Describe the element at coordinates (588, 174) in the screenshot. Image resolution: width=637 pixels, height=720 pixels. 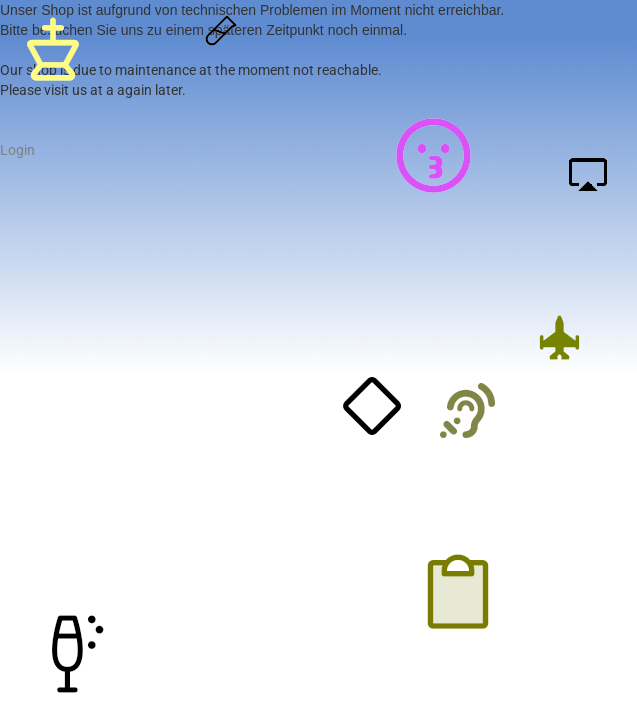
I see `stream content to an external display` at that location.